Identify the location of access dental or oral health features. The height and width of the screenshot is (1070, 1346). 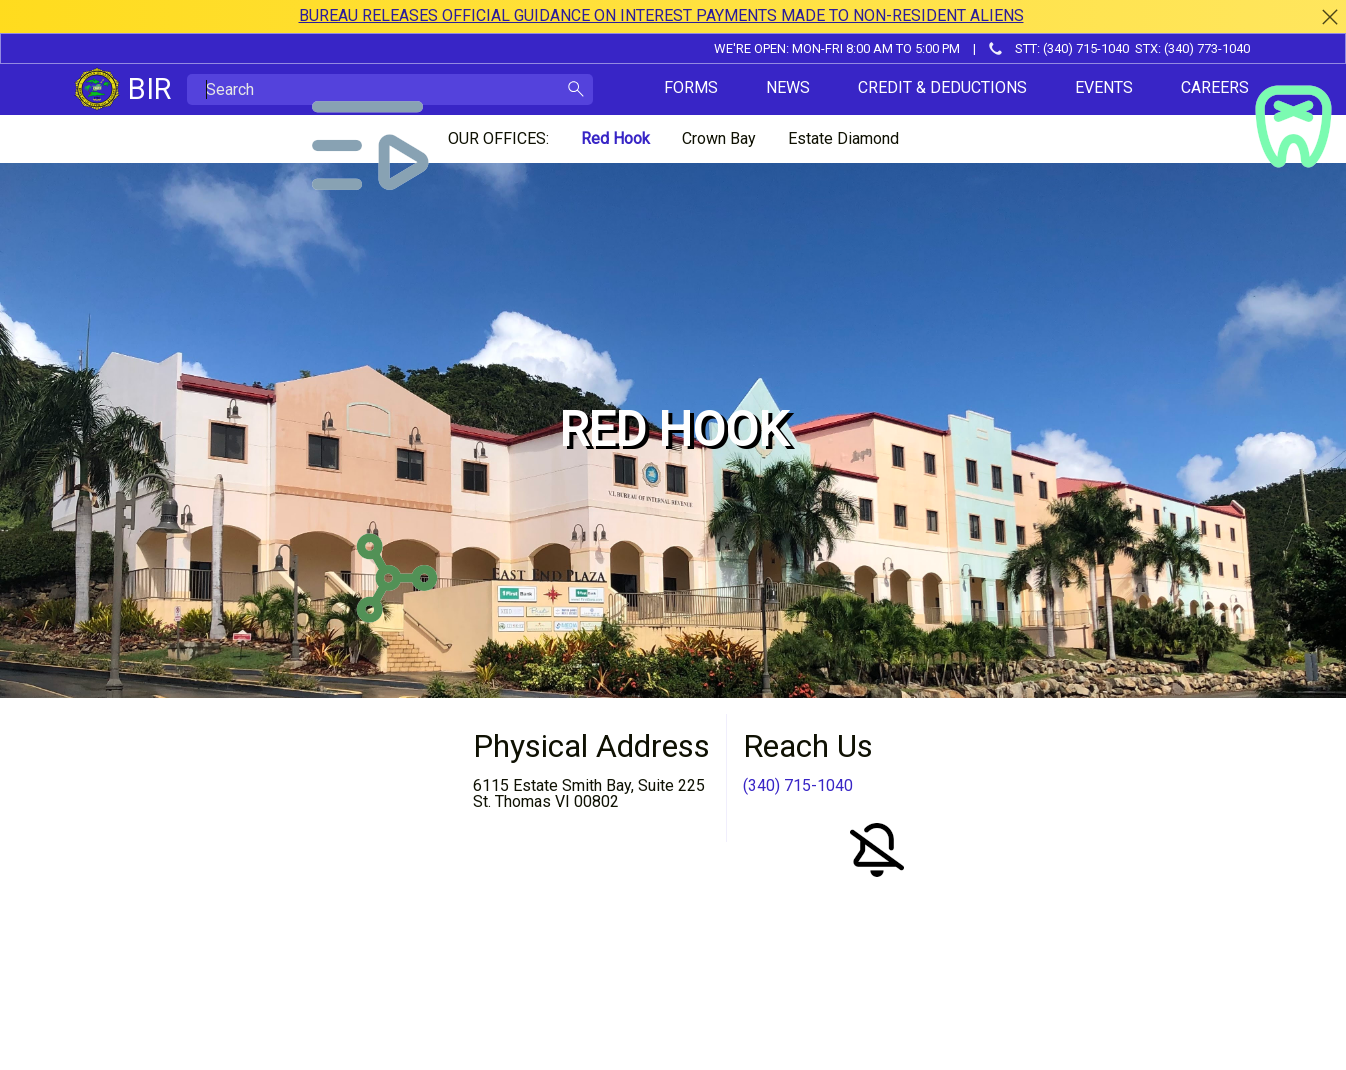
(1293, 126).